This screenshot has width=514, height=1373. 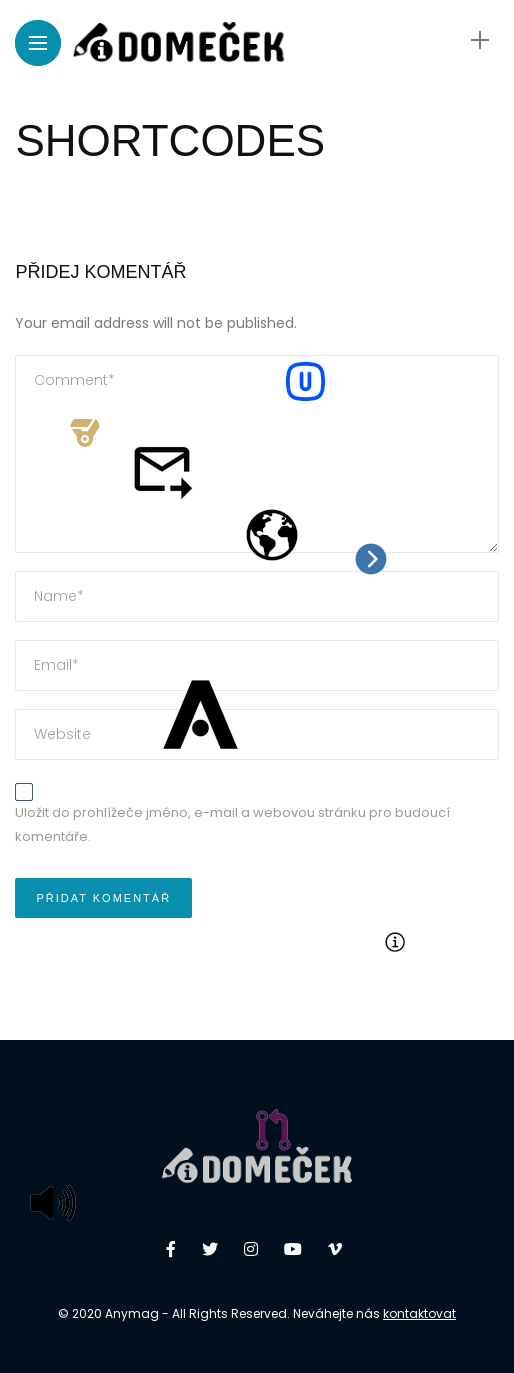 What do you see at coordinates (273, 1130) in the screenshot?
I see `create a new pull request` at bounding box center [273, 1130].